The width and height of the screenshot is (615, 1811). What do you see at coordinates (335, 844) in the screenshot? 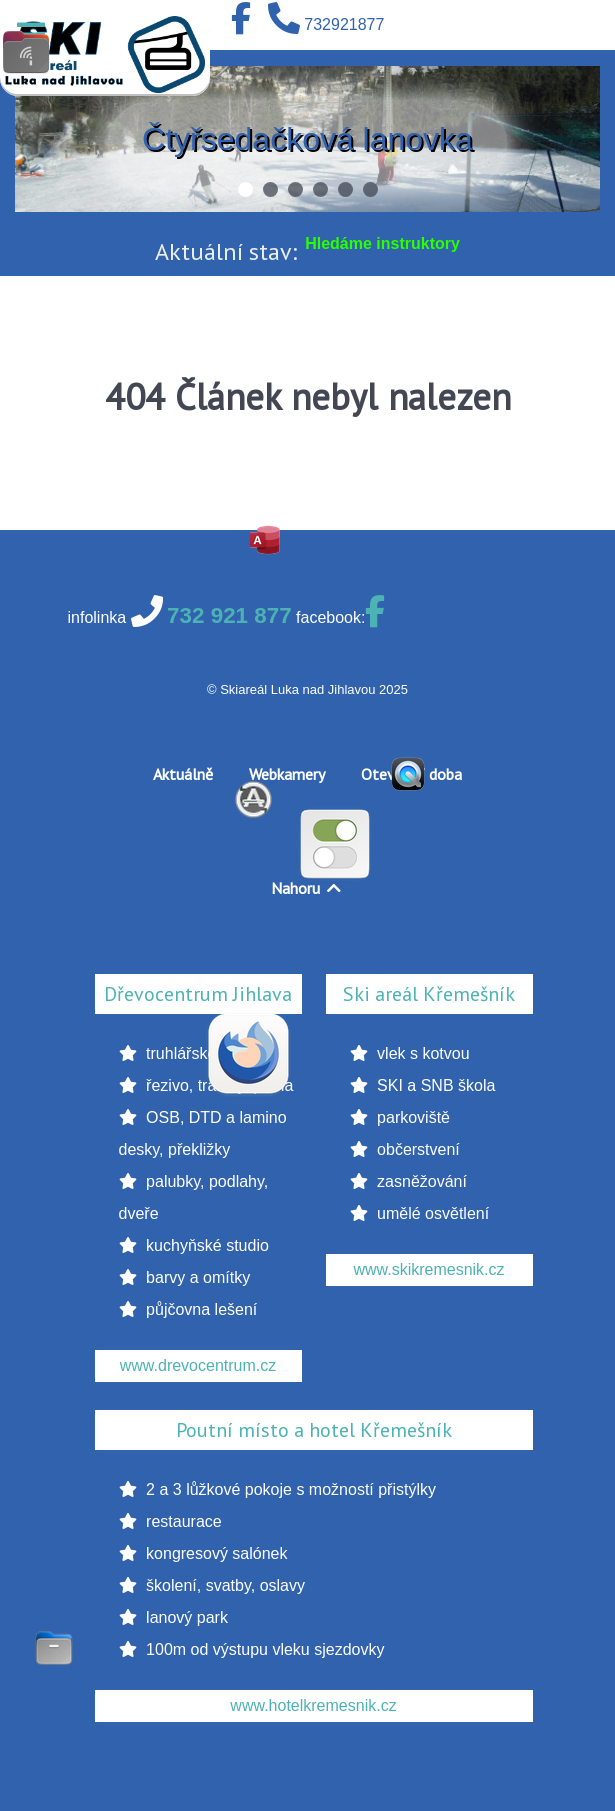
I see `open desktop preferences or settings` at bounding box center [335, 844].